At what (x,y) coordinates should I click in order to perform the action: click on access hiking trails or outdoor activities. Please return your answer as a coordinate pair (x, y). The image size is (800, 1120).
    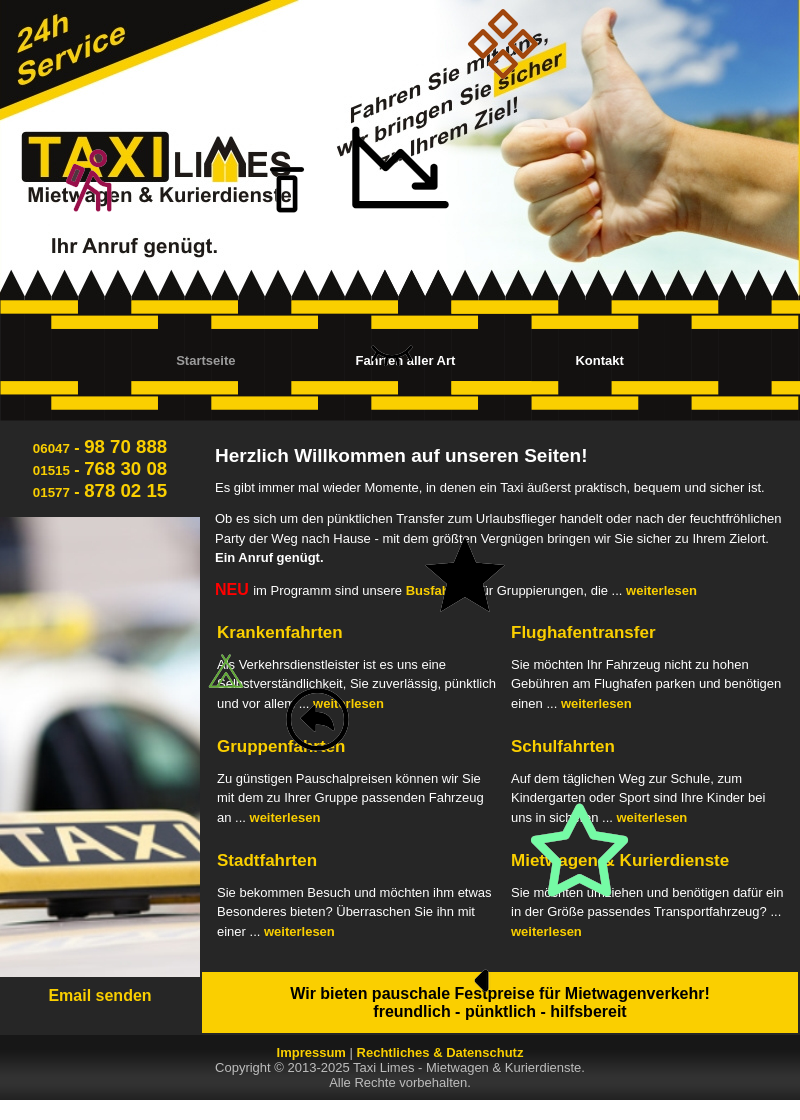
    Looking at the image, I should click on (91, 180).